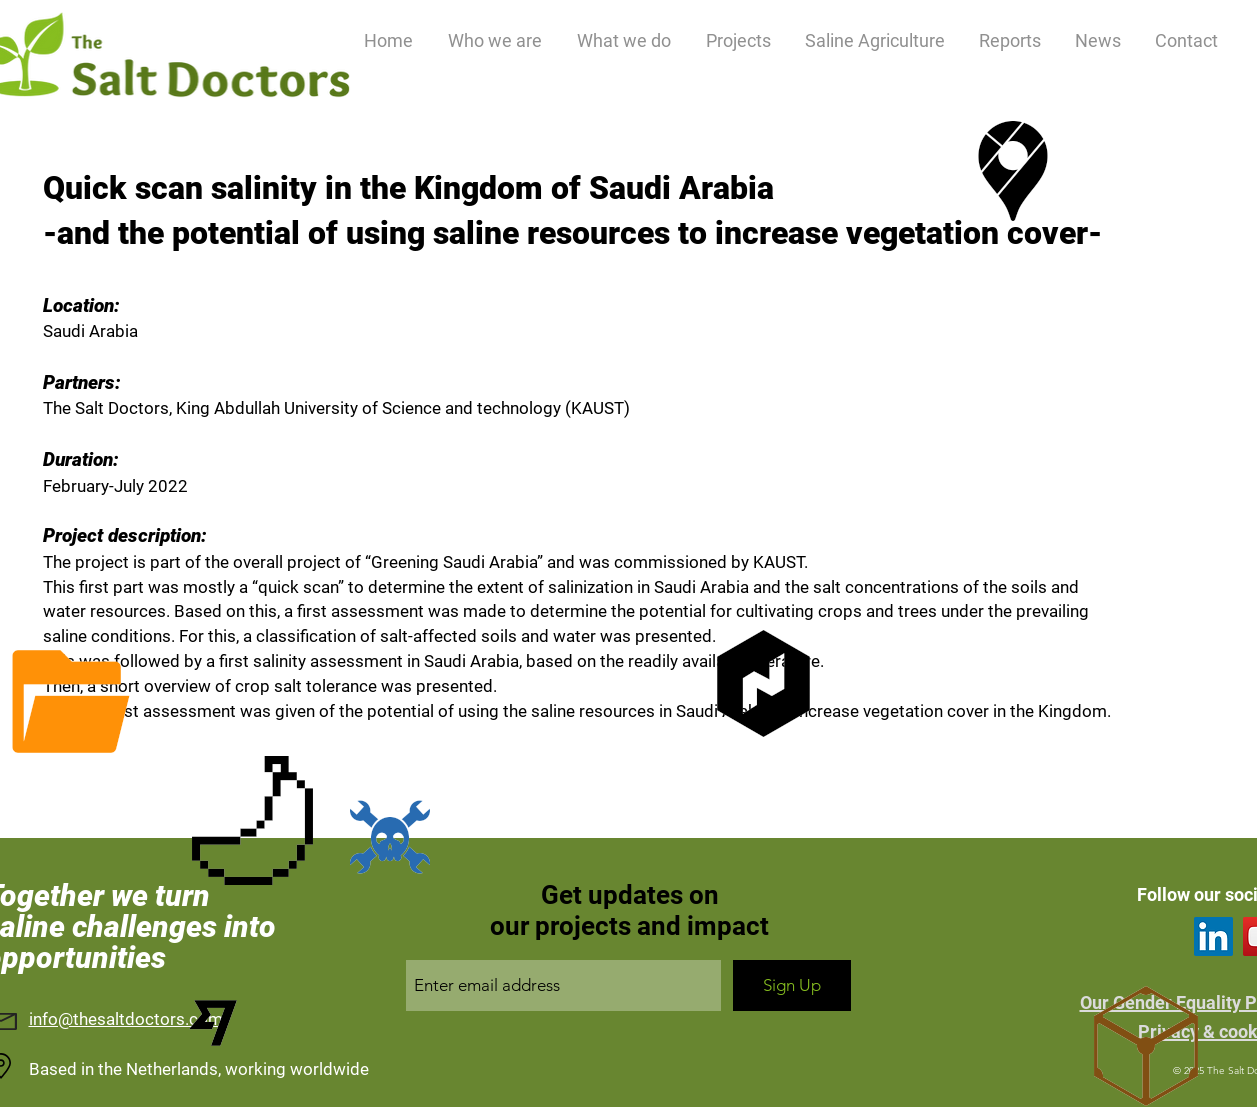 The width and height of the screenshot is (1257, 1107). I want to click on open folder to view contents, so click(69, 701).